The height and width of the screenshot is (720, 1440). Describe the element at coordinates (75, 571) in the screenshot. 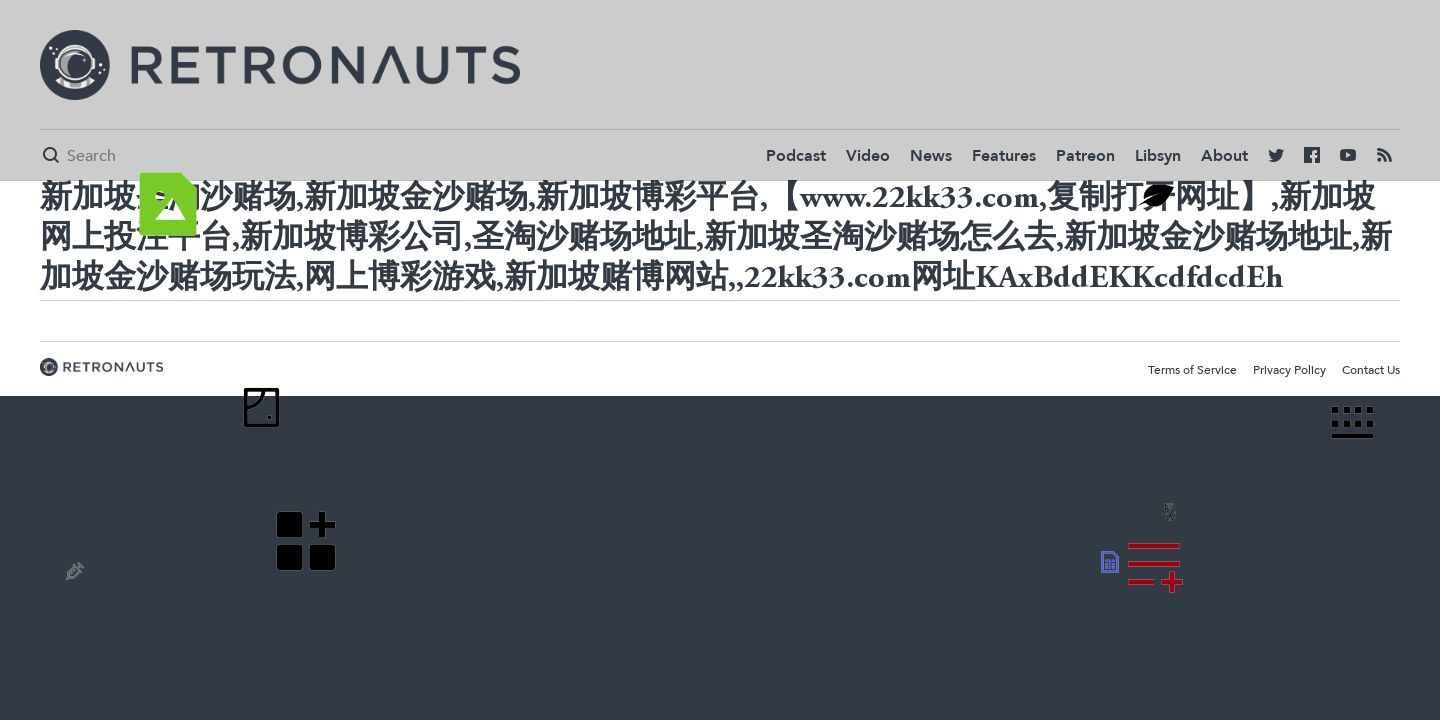

I see `access vaccination or immunization records` at that location.